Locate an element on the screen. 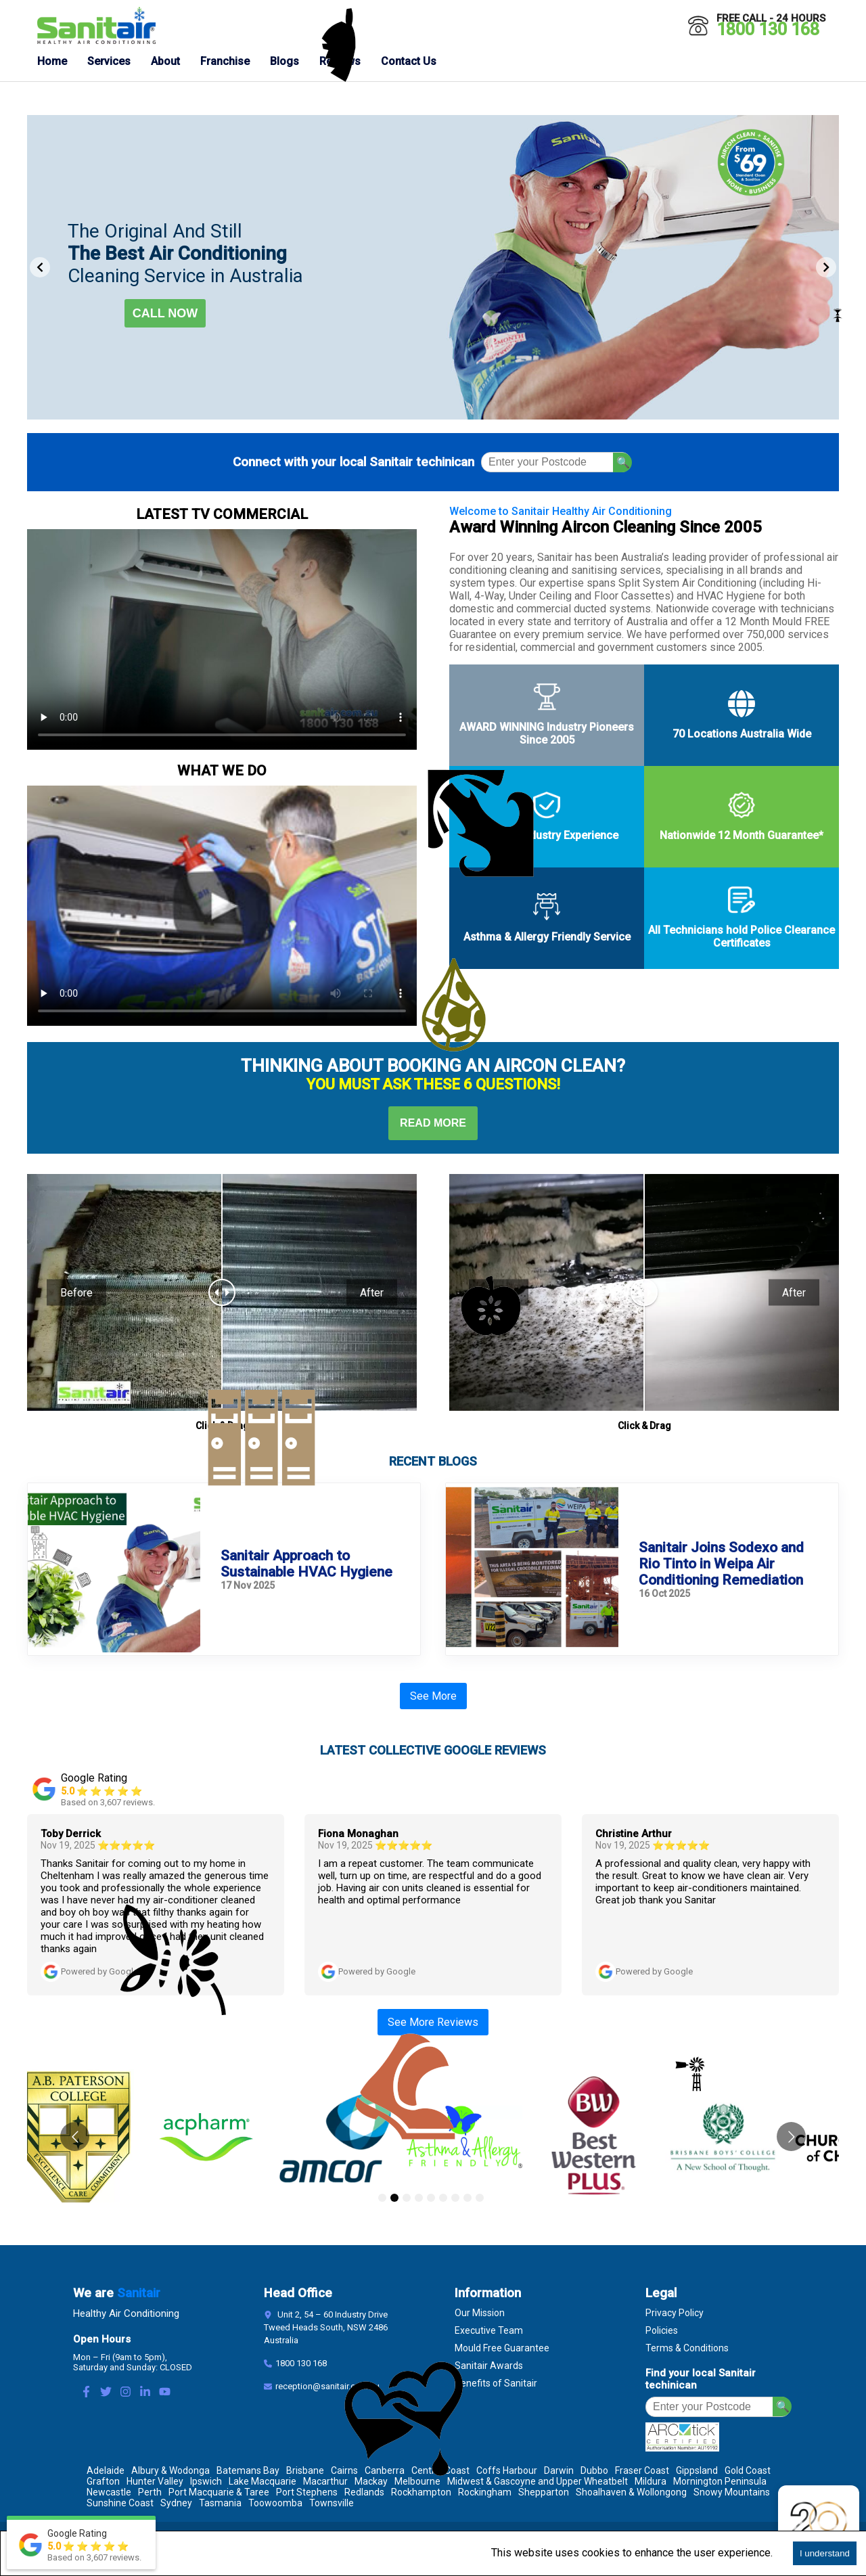  access storage lockers or compartments is located at coordinates (261, 1432).